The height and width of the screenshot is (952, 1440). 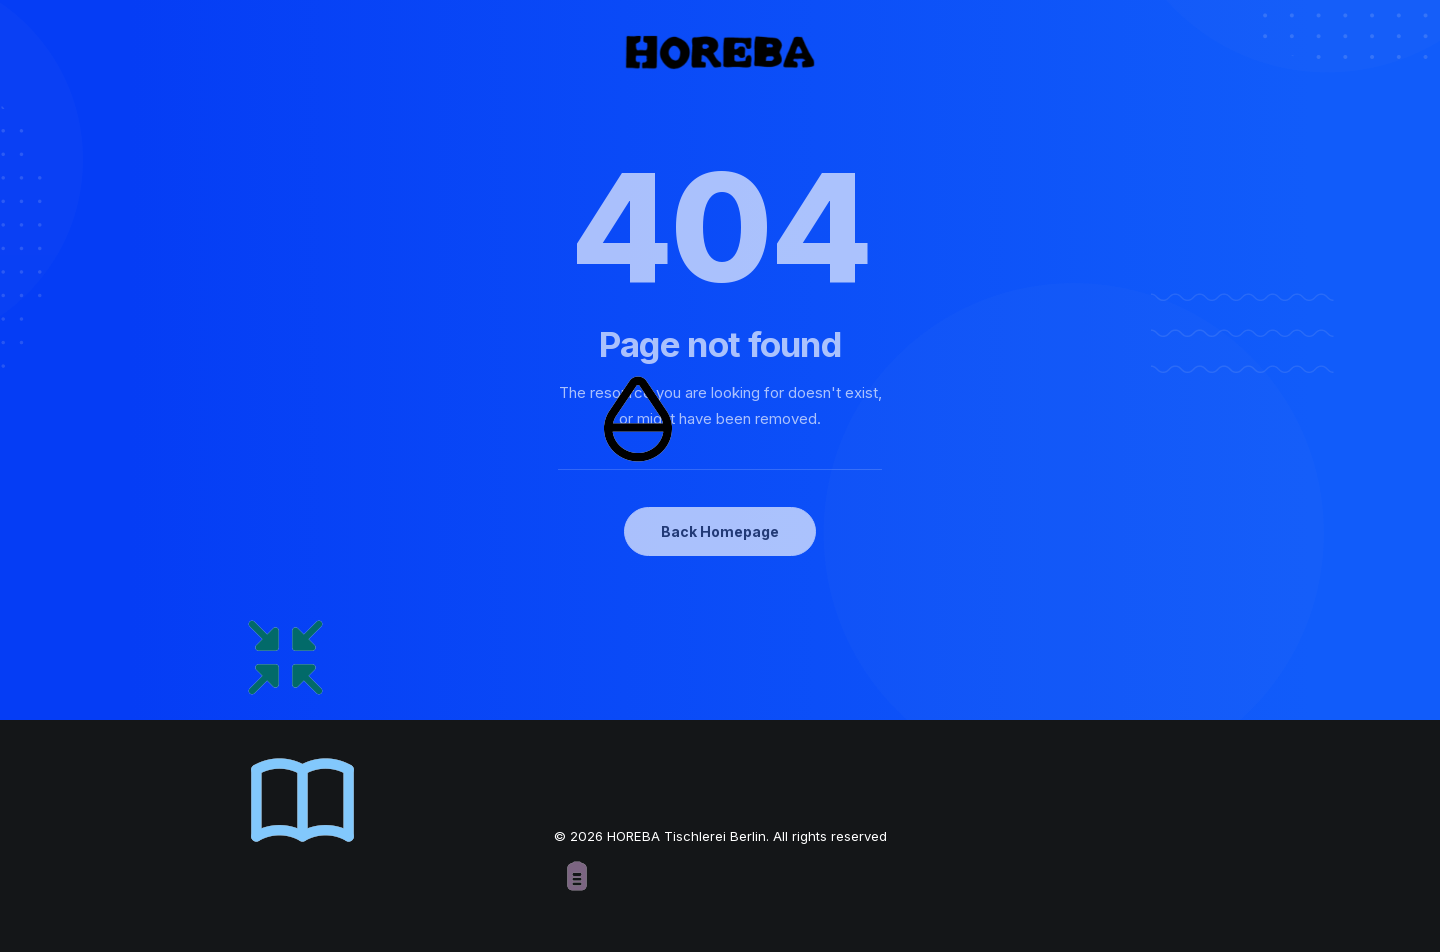 What do you see at coordinates (638, 419) in the screenshot?
I see `indicates partial fill or half capacity` at bounding box center [638, 419].